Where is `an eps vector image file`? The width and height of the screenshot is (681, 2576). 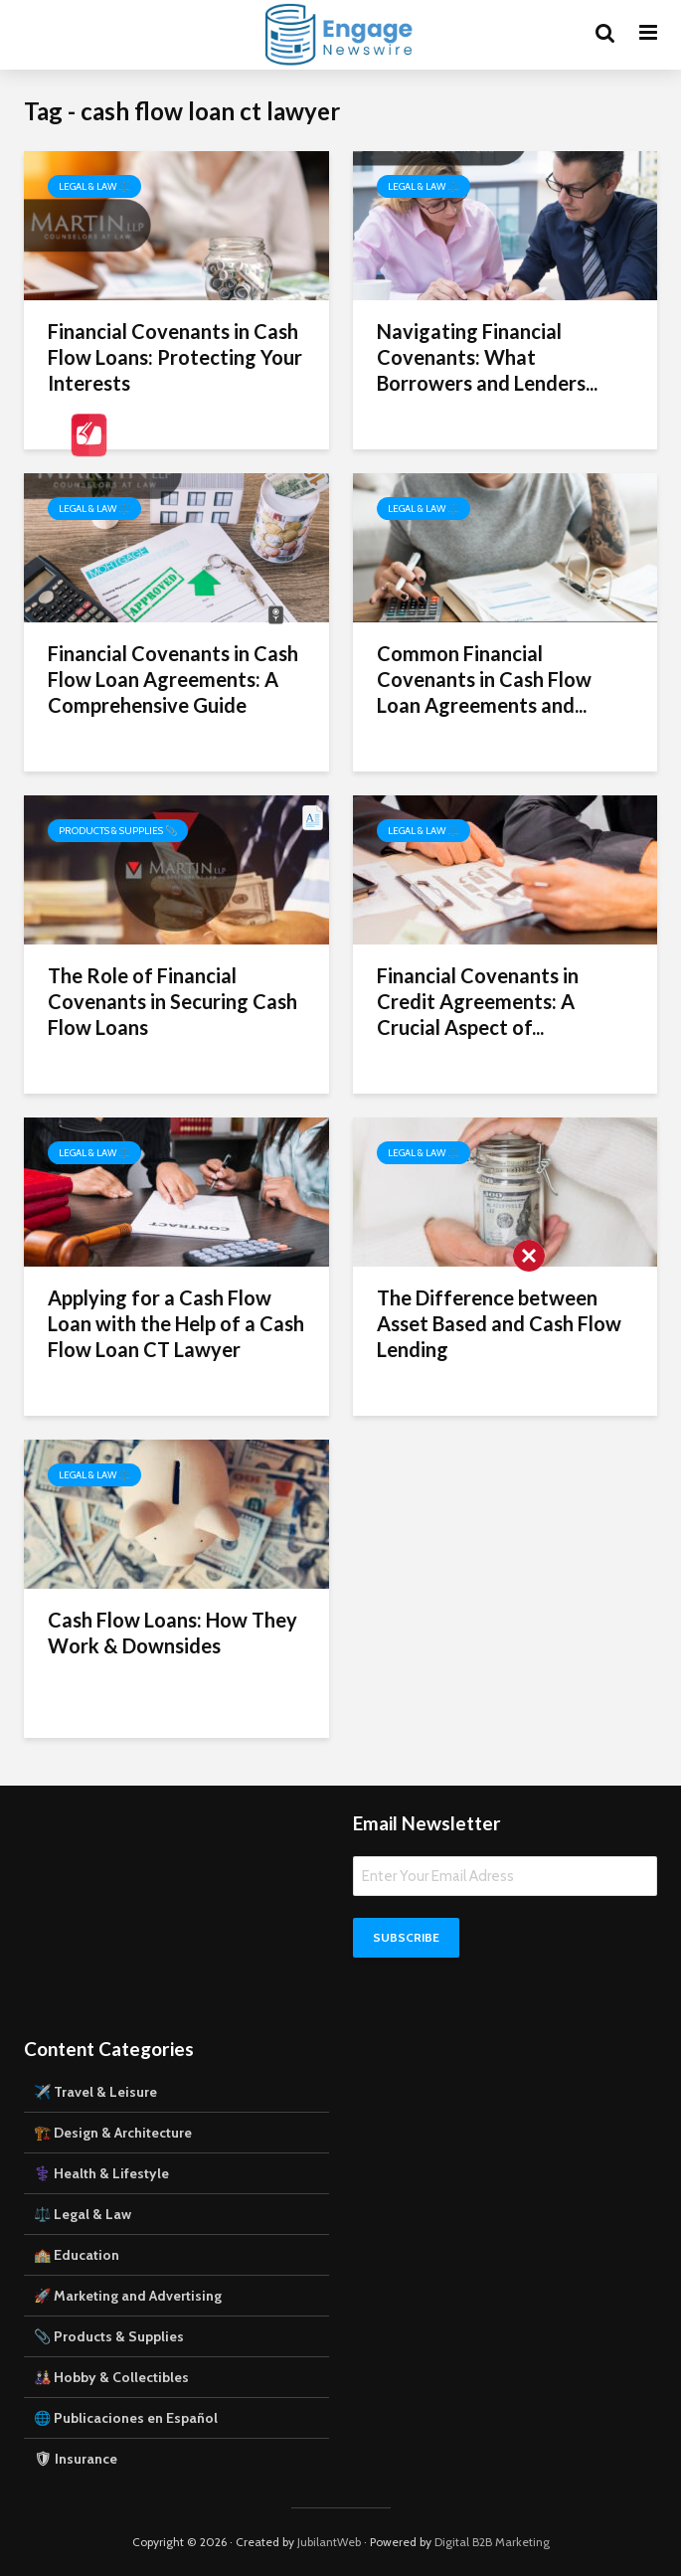
an eps vector image file is located at coordinates (88, 434).